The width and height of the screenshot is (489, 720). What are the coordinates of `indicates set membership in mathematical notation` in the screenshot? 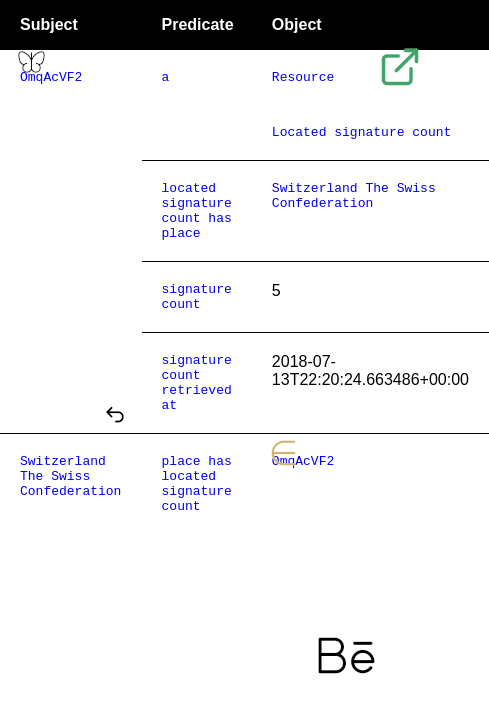 It's located at (284, 453).